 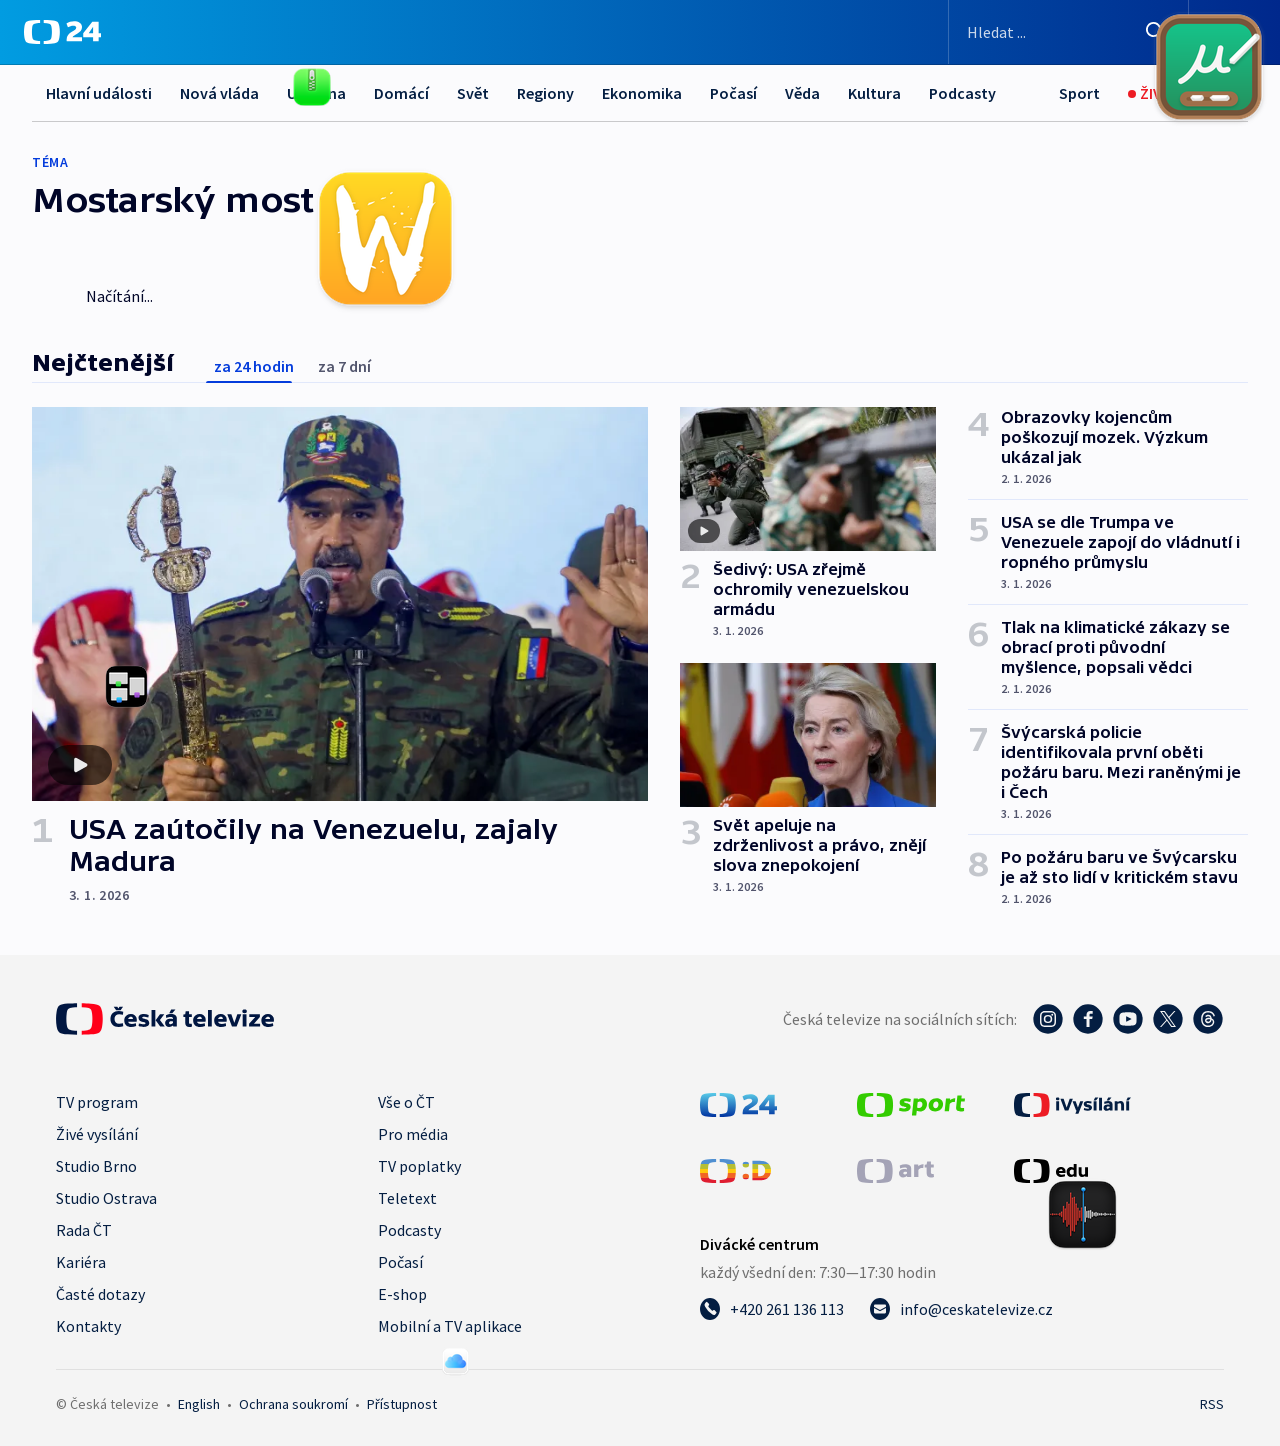 I want to click on open iCloud+ settings and storage management, so click(x=455, y=1361).